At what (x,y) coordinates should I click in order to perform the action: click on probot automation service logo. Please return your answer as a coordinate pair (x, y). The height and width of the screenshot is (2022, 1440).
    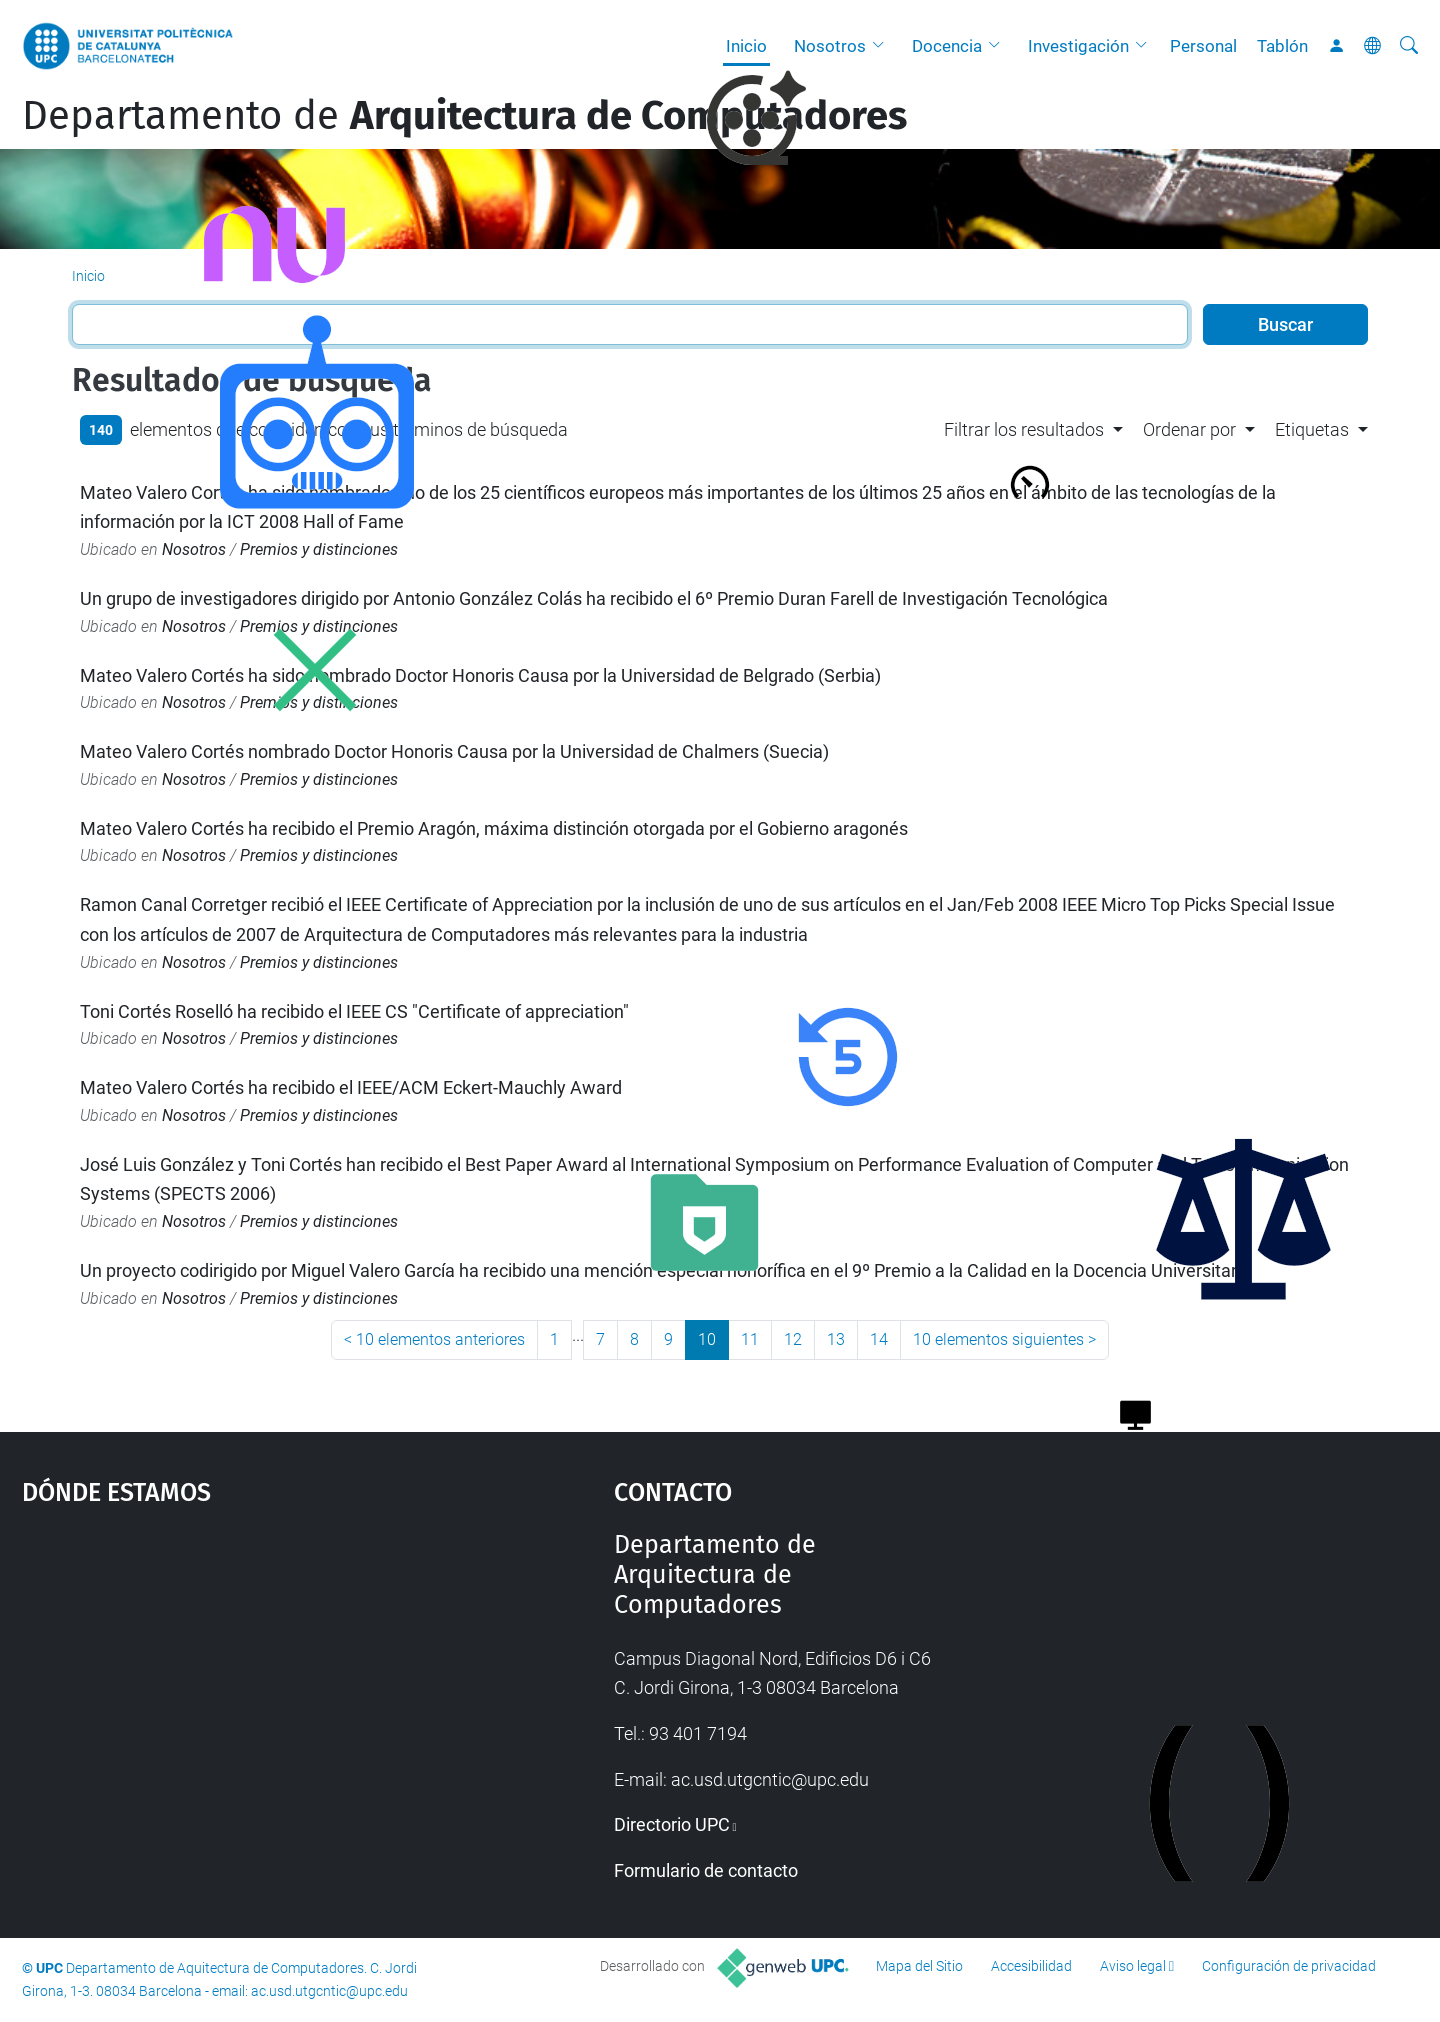
    Looking at the image, I should click on (317, 412).